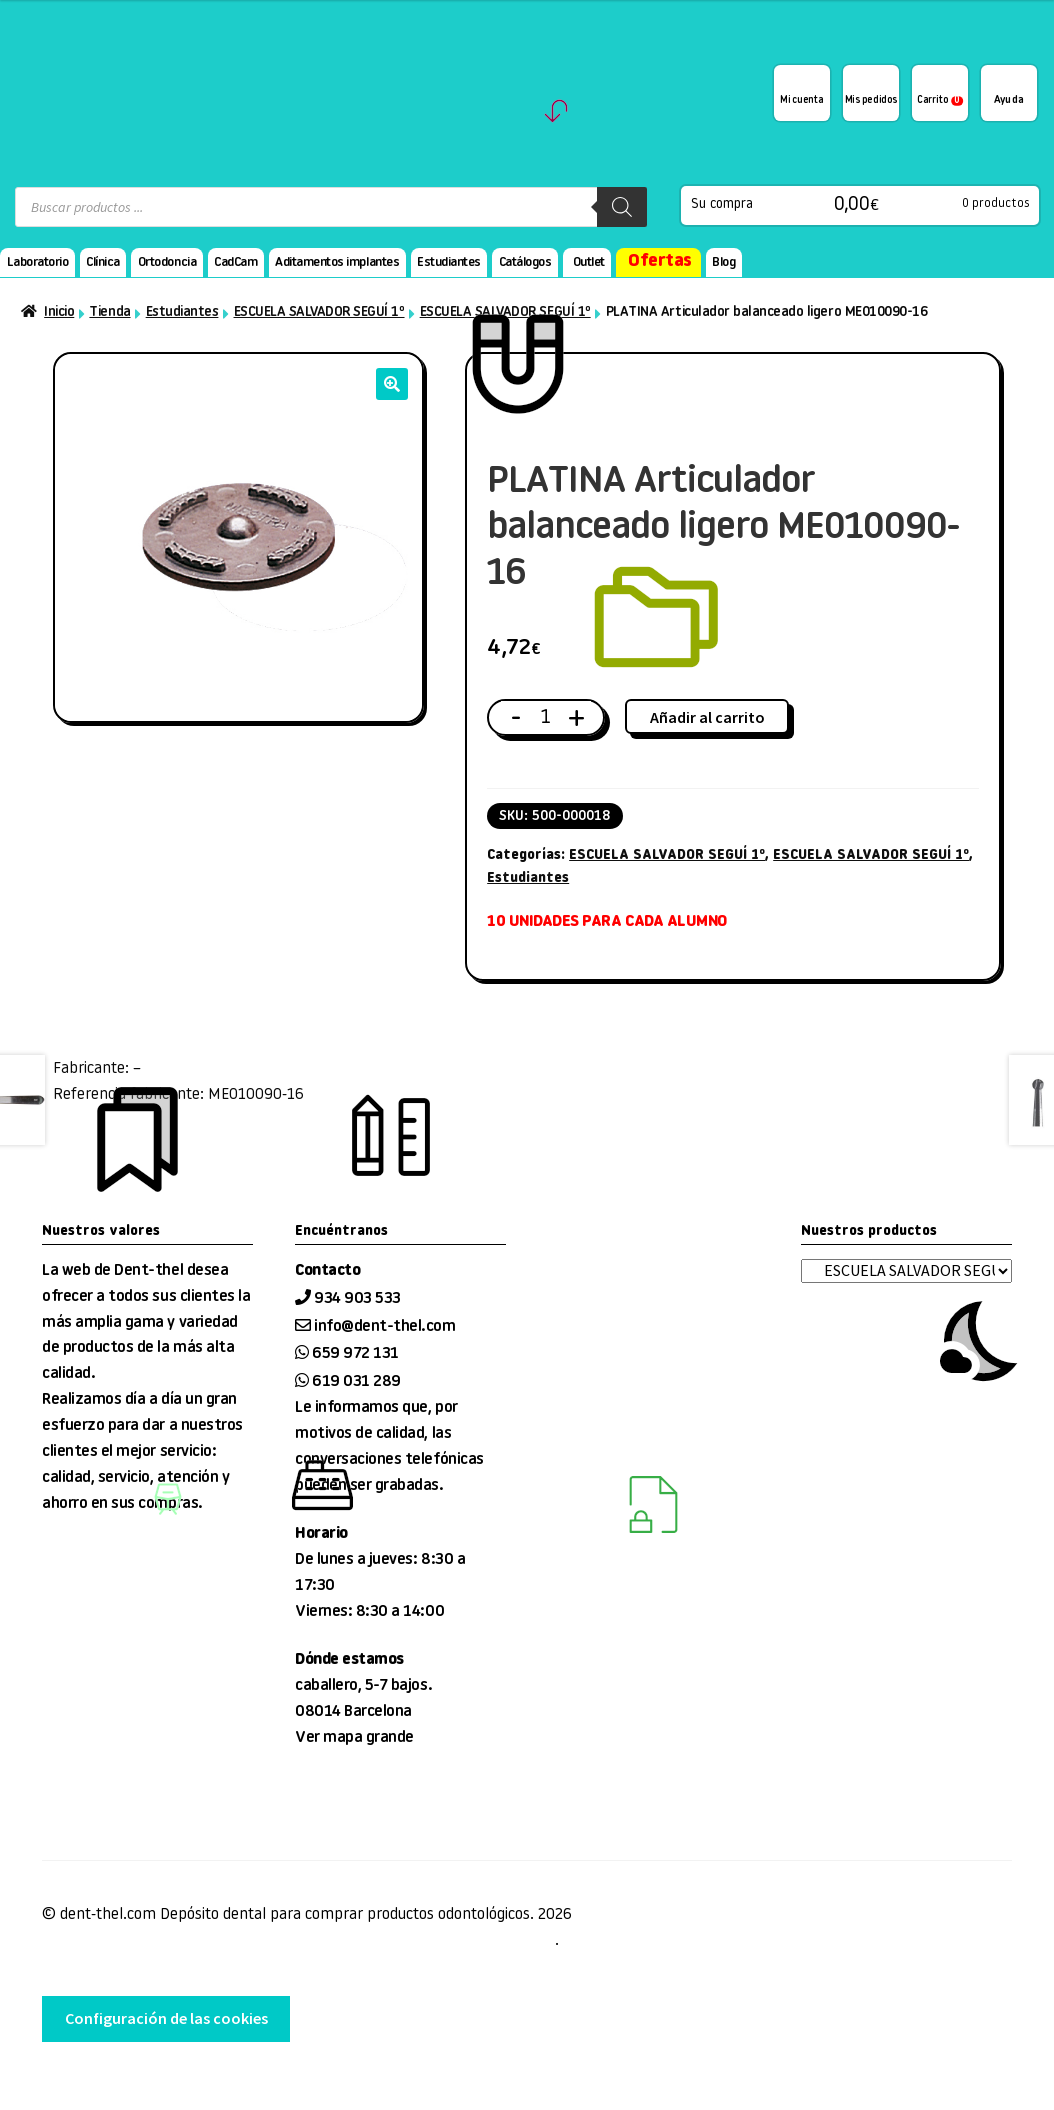  What do you see at coordinates (518, 360) in the screenshot?
I see `activate magnetic snap or alignment tool` at bounding box center [518, 360].